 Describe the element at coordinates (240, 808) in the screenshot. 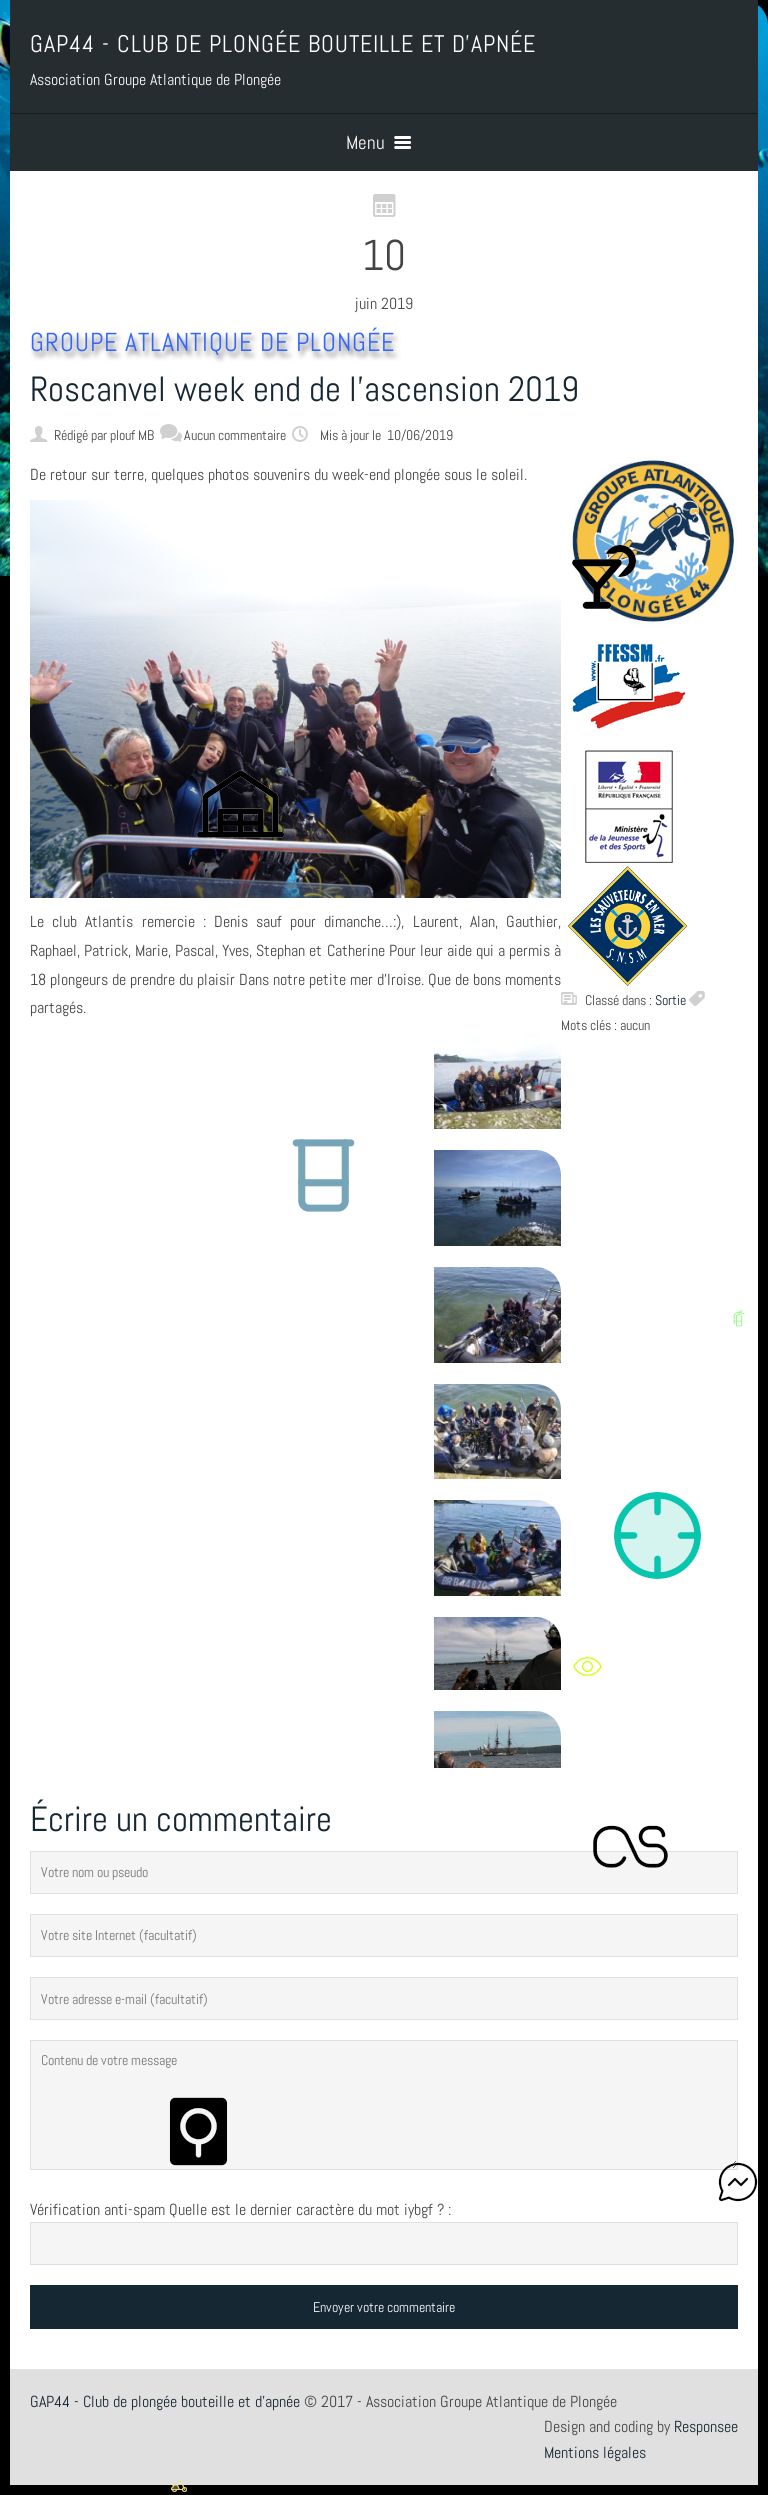

I see `access garage or parking controls` at that location.